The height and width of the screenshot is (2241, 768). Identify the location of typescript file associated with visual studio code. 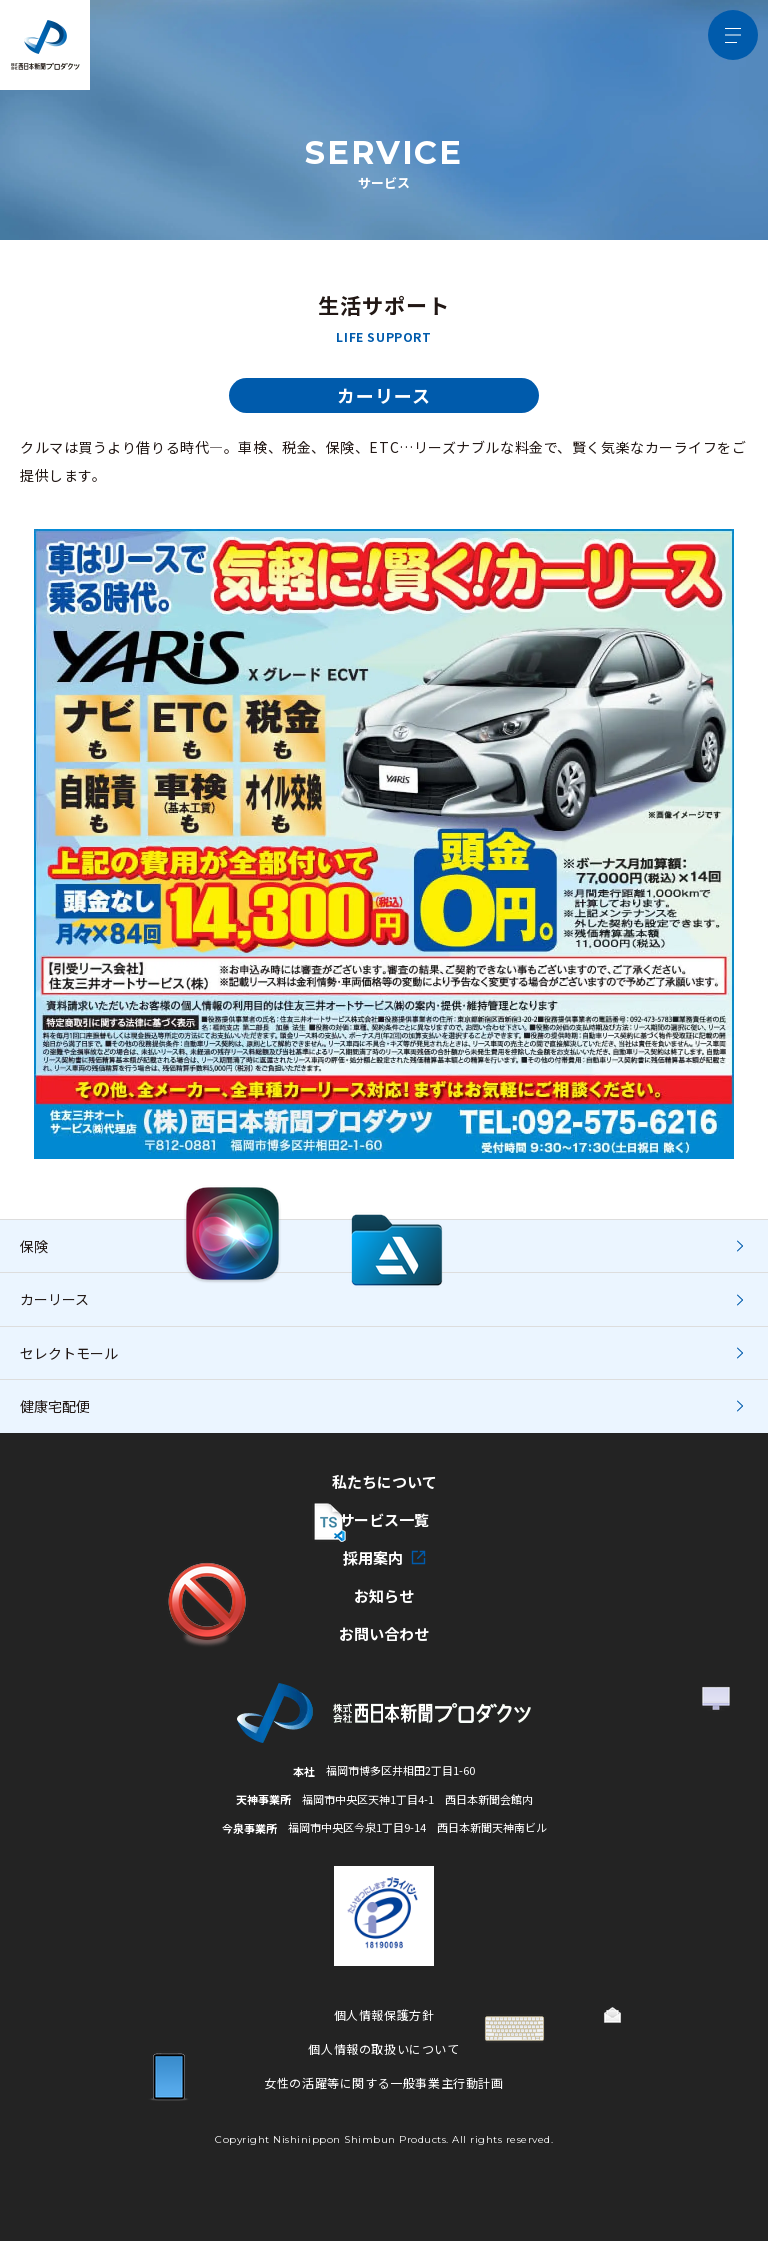
(328, 1522).